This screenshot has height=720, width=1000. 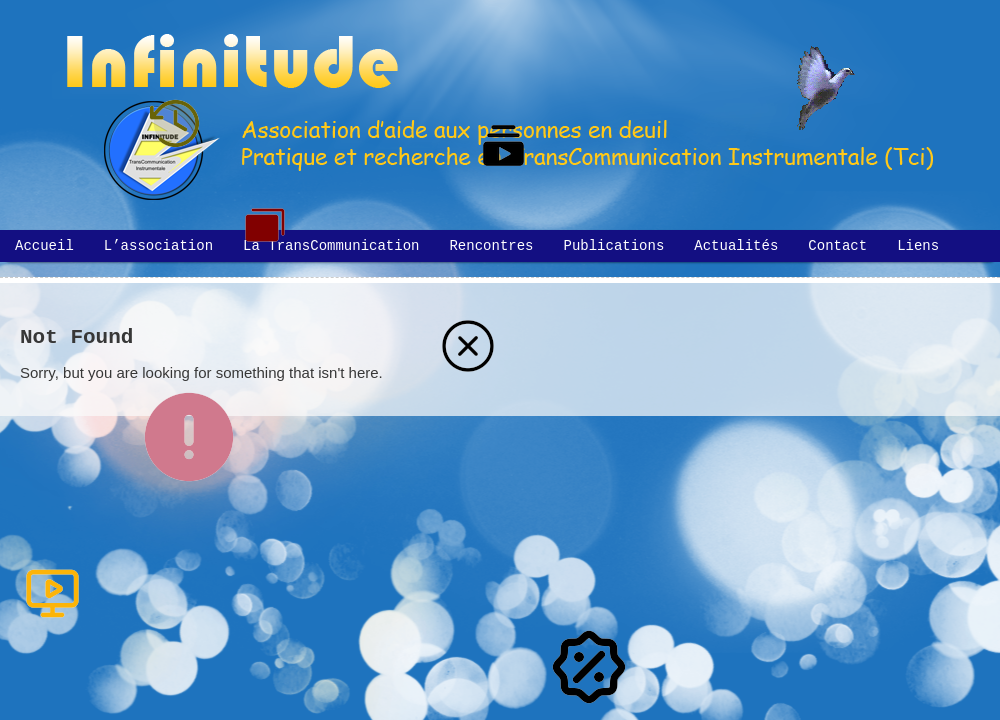 I want to click on play video on display, so click(x=52, y=593).